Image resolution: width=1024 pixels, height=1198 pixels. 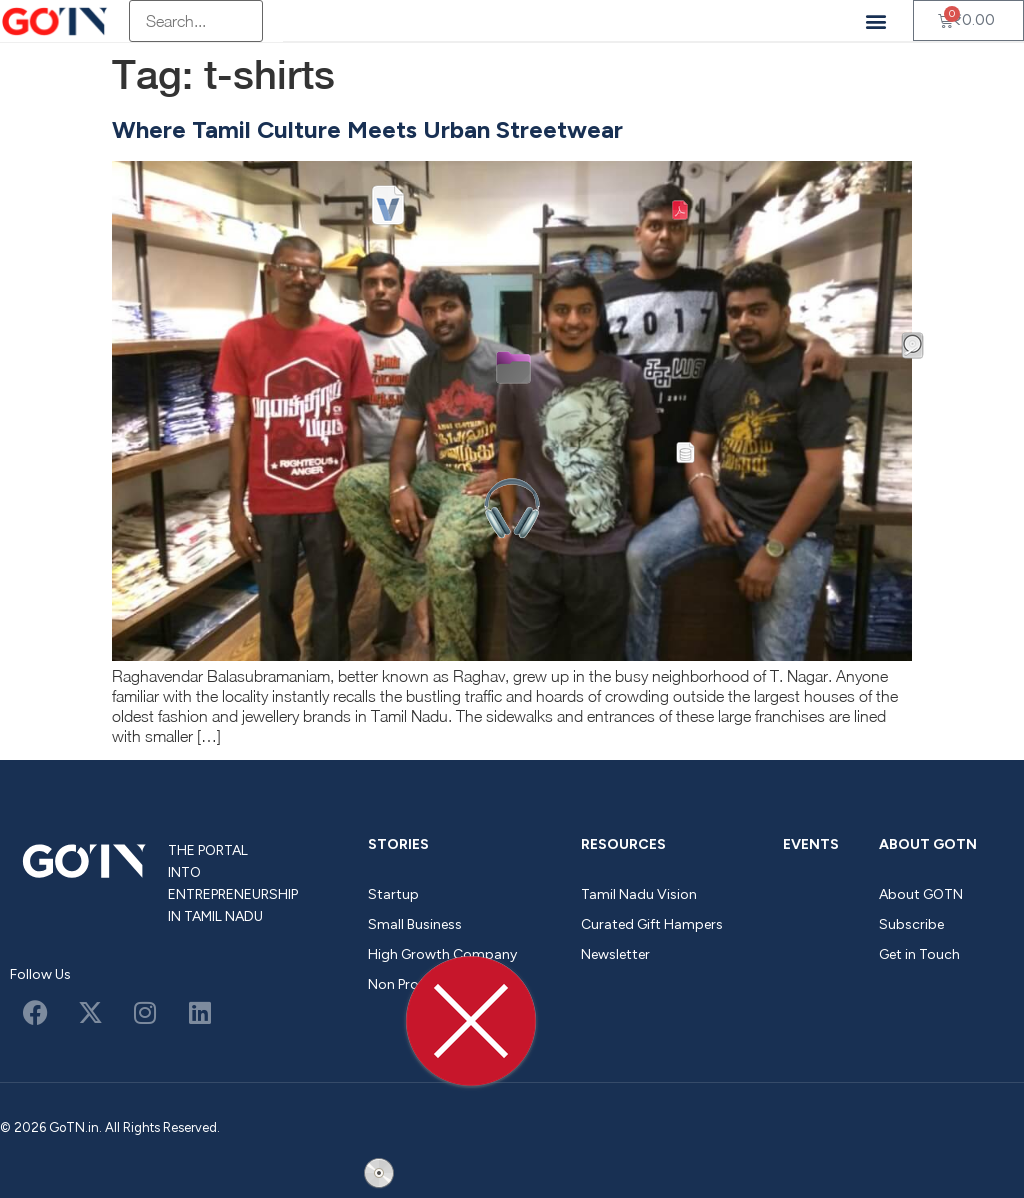 What do you see at coordinates (912, 345) in the screenshot?
I see `open the disk management utility` at bounding box center [912, 345].